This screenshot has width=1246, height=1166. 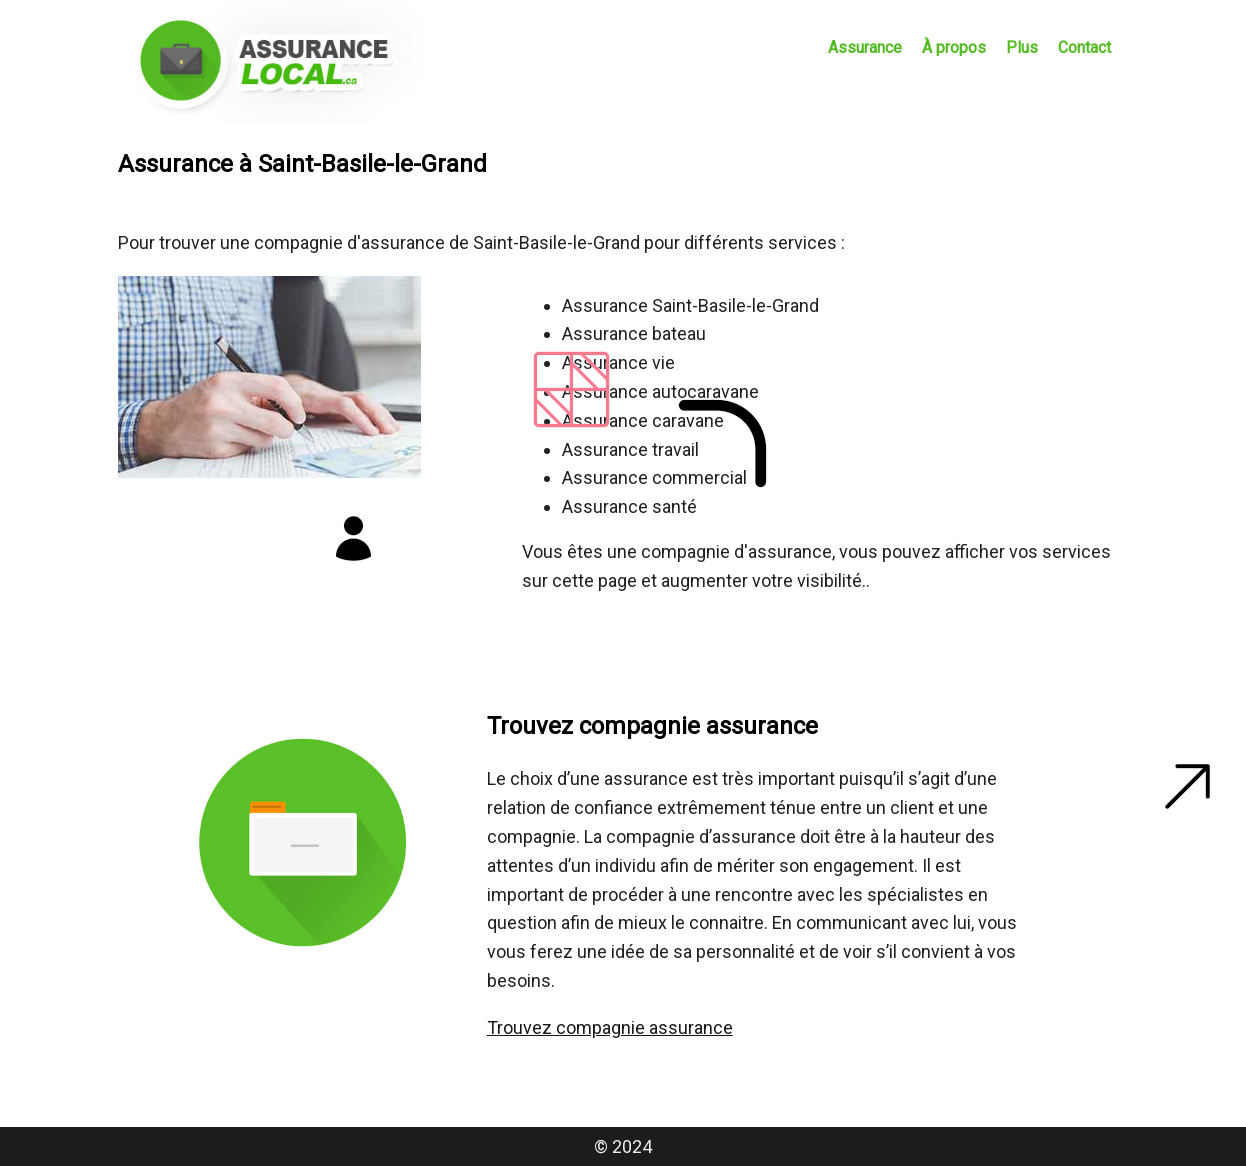 I want to click on view your profile, so click(x=353, y=538).